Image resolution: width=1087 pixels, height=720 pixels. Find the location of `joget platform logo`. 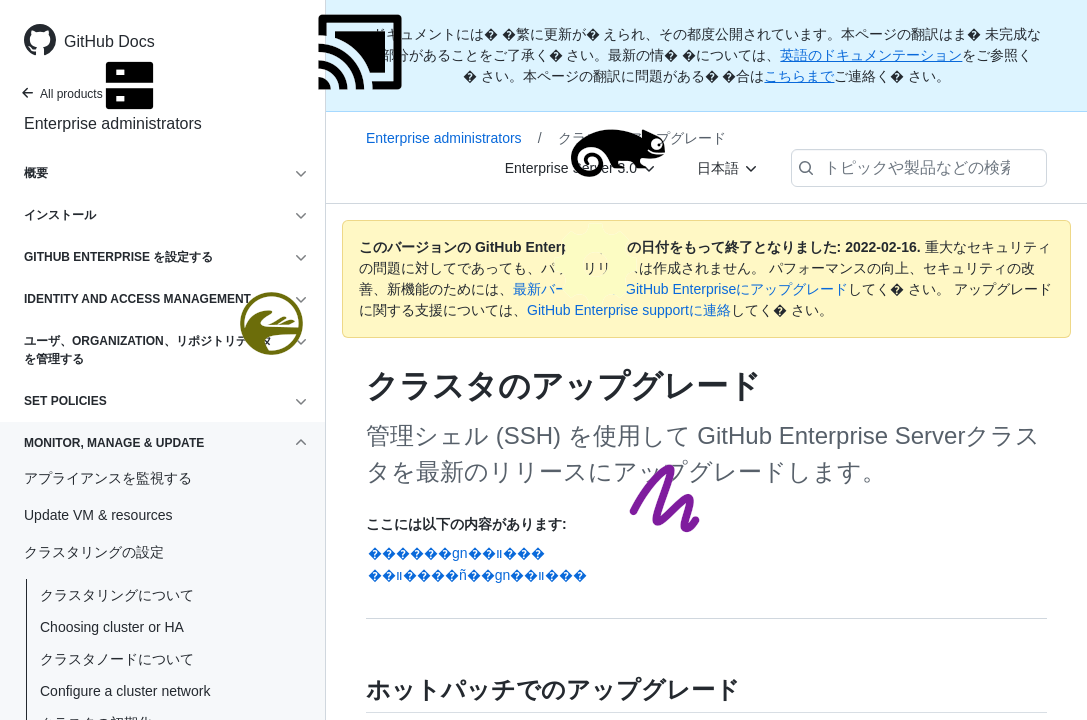

joget platform logo is located at coordinates (271, 323).